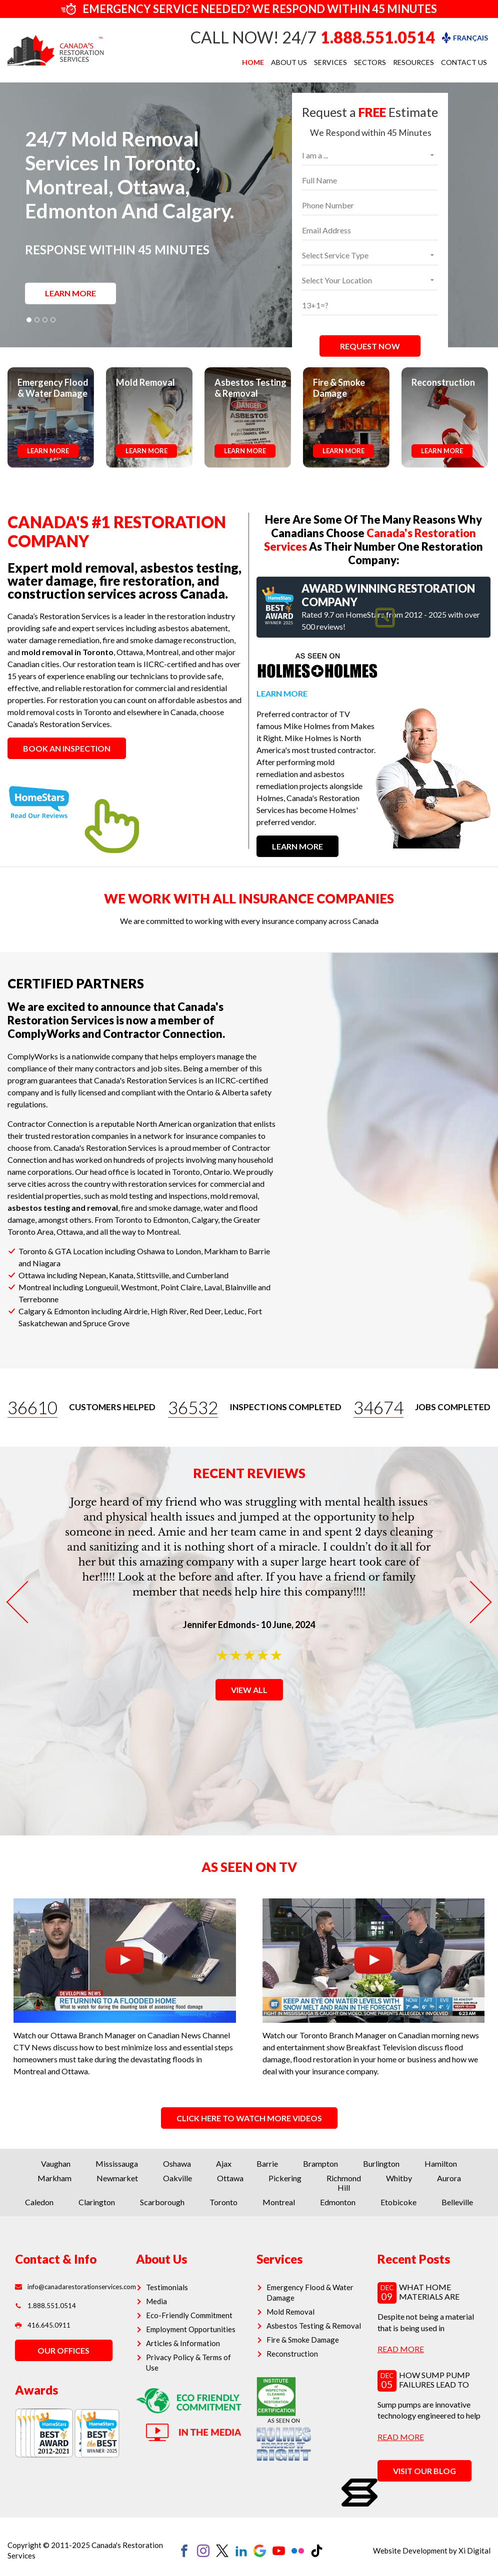 This screenshot has width=498, height=2576. I want to click on indicates a blocked or forbidden action, so click(385, 618).